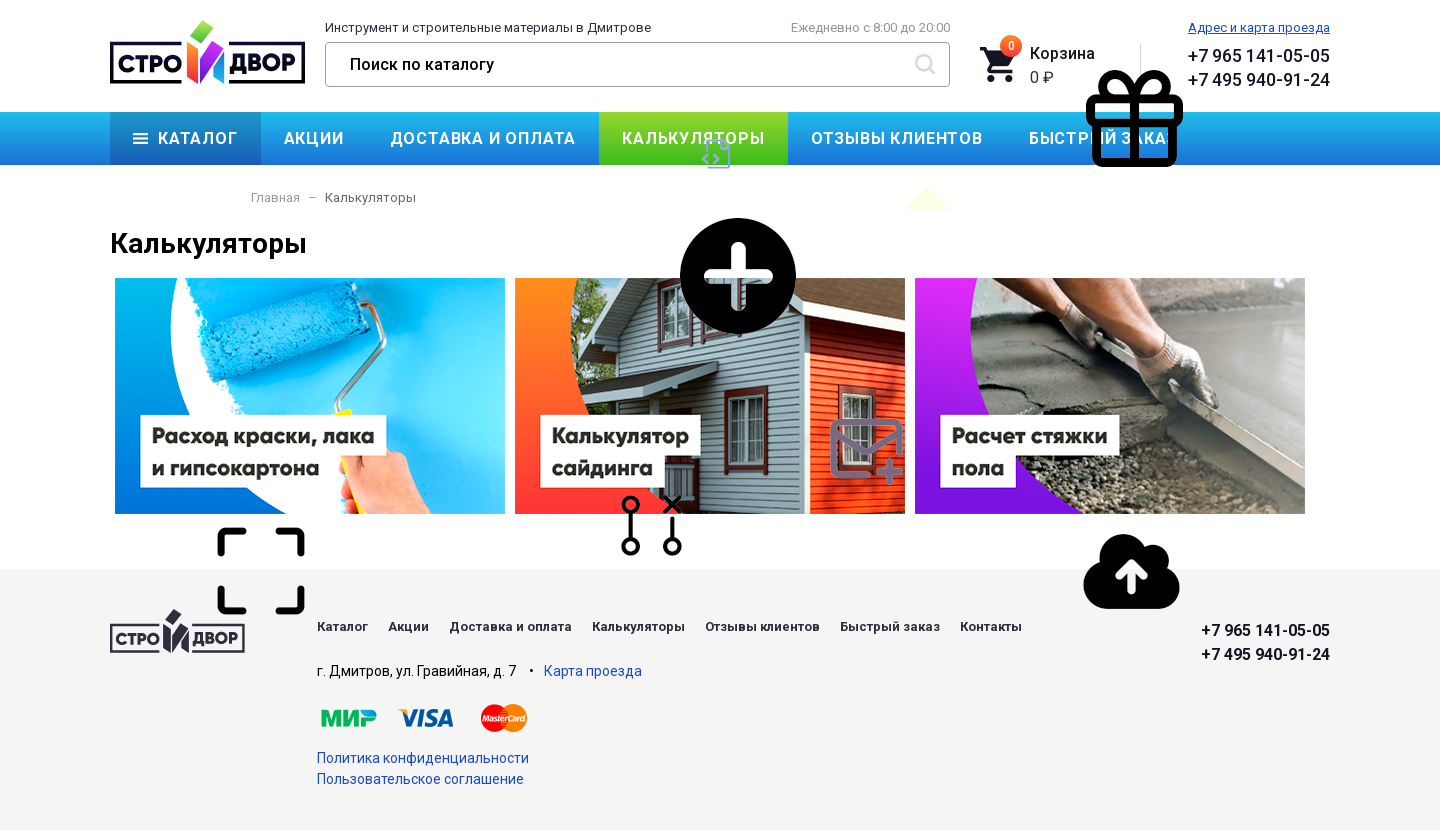 This screenshot has height=830, width=1440. What do you see at coordinates (927, 198) in the screenshot?
I see `expand a collapsed section` at bounding box center [927, 198].